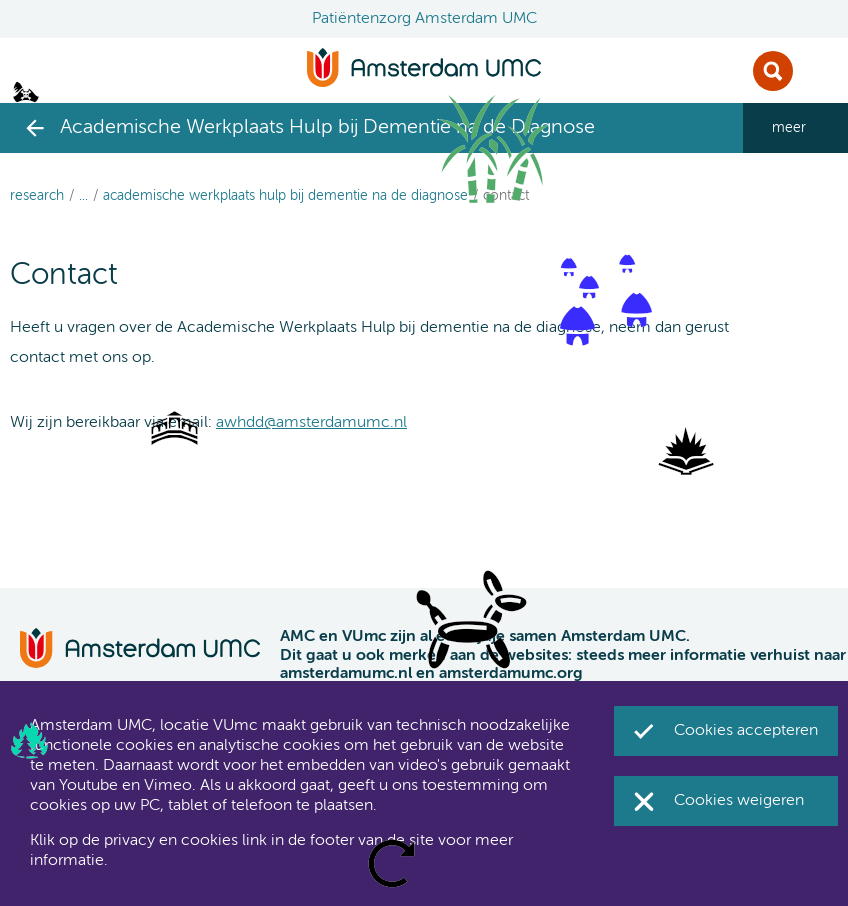 This screenshot has width=848, height=906. Describe the element at coordinates (391, 863) in the screenshot. I see `rotate object clockwise` at that location.